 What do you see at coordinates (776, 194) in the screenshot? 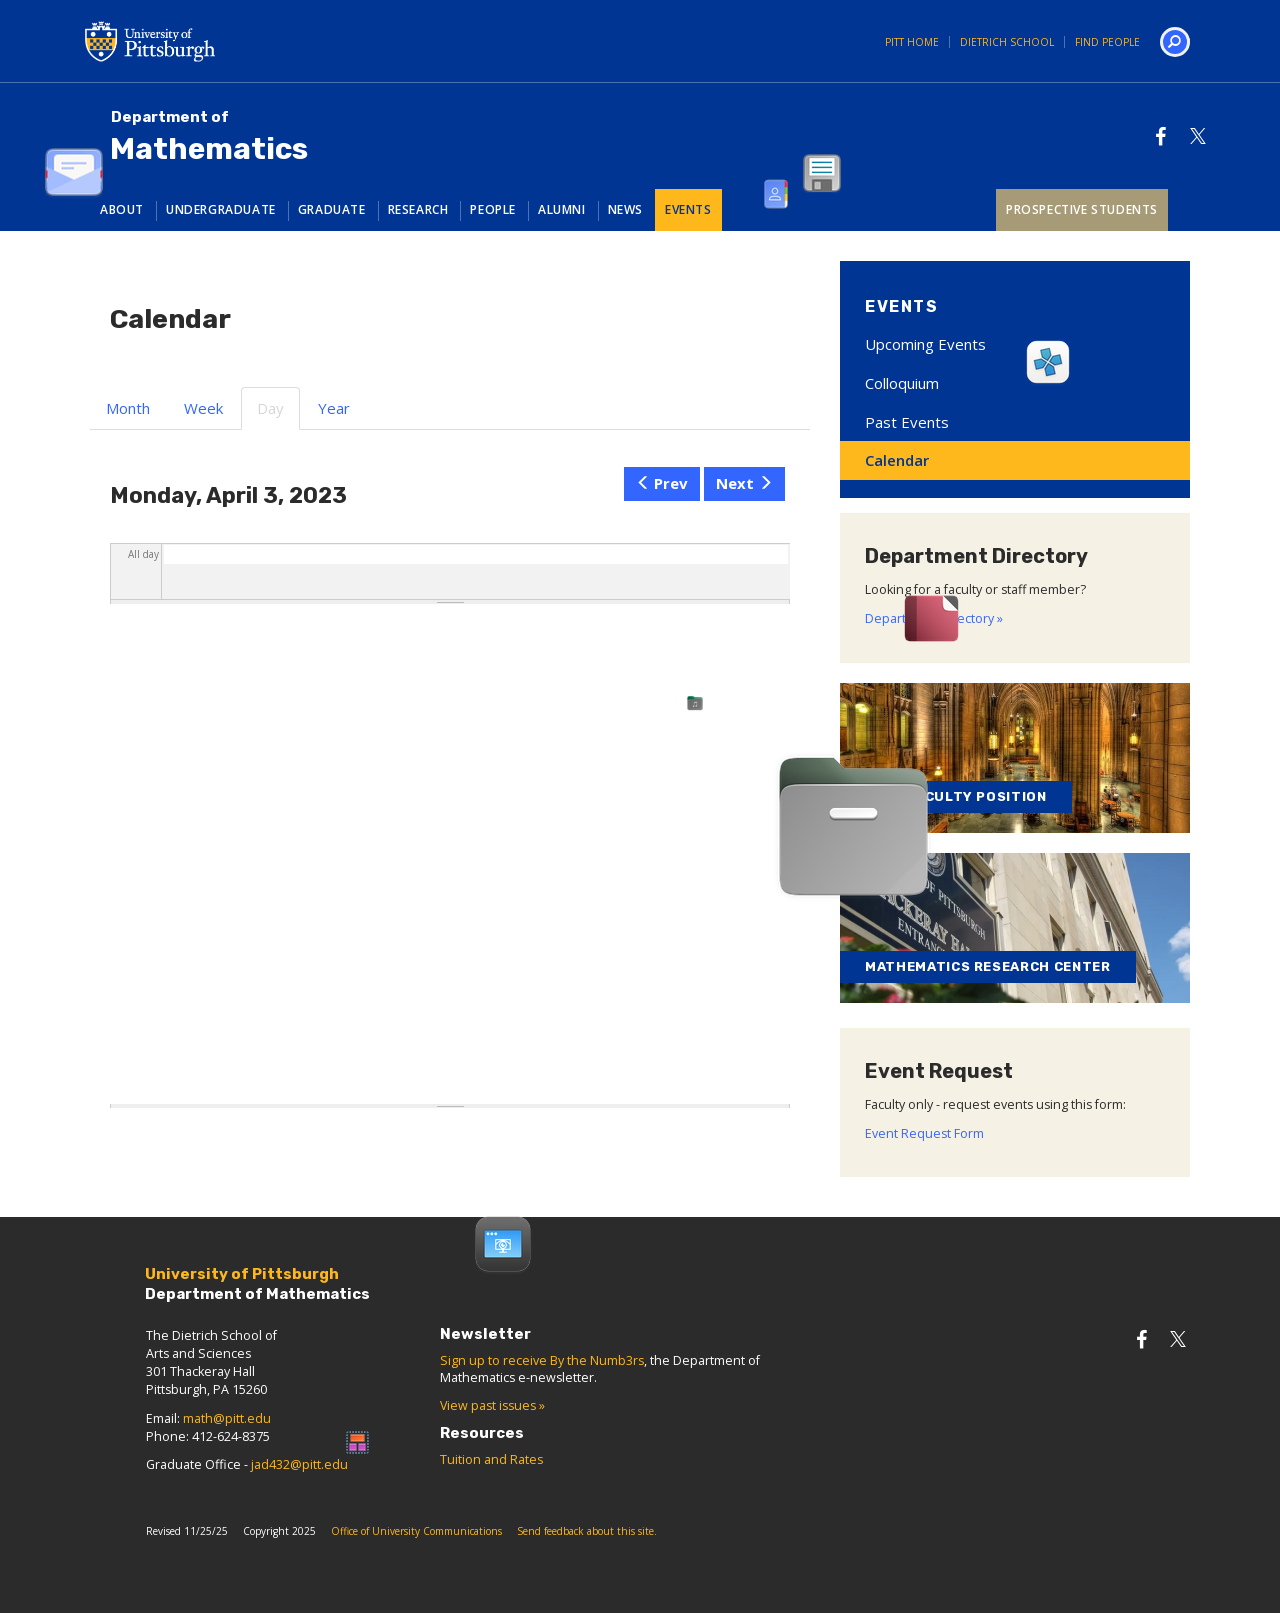
I see `open the address book application` at bounding box center [776, 194].